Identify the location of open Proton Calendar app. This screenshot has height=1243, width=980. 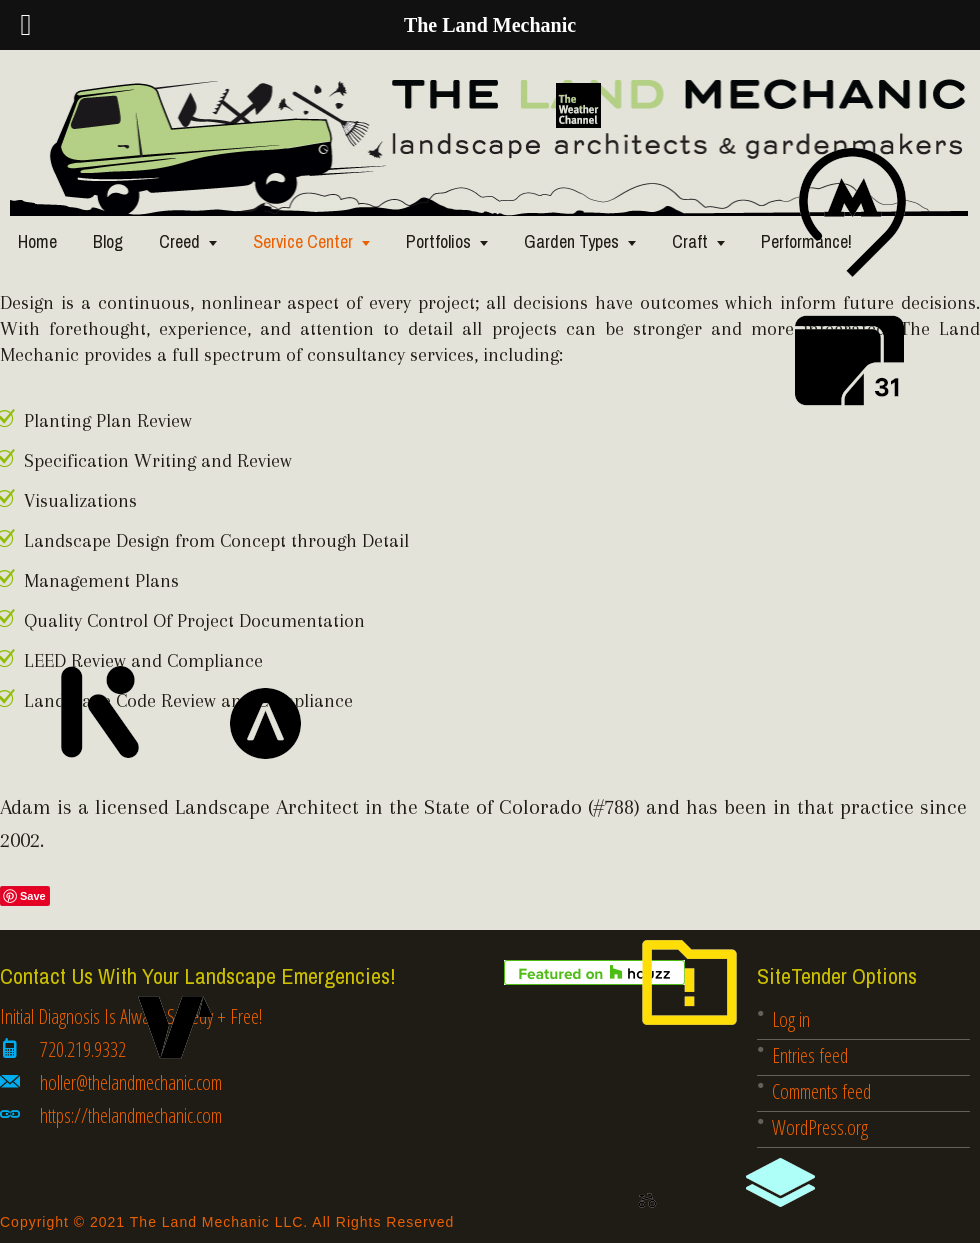
(849, 360).